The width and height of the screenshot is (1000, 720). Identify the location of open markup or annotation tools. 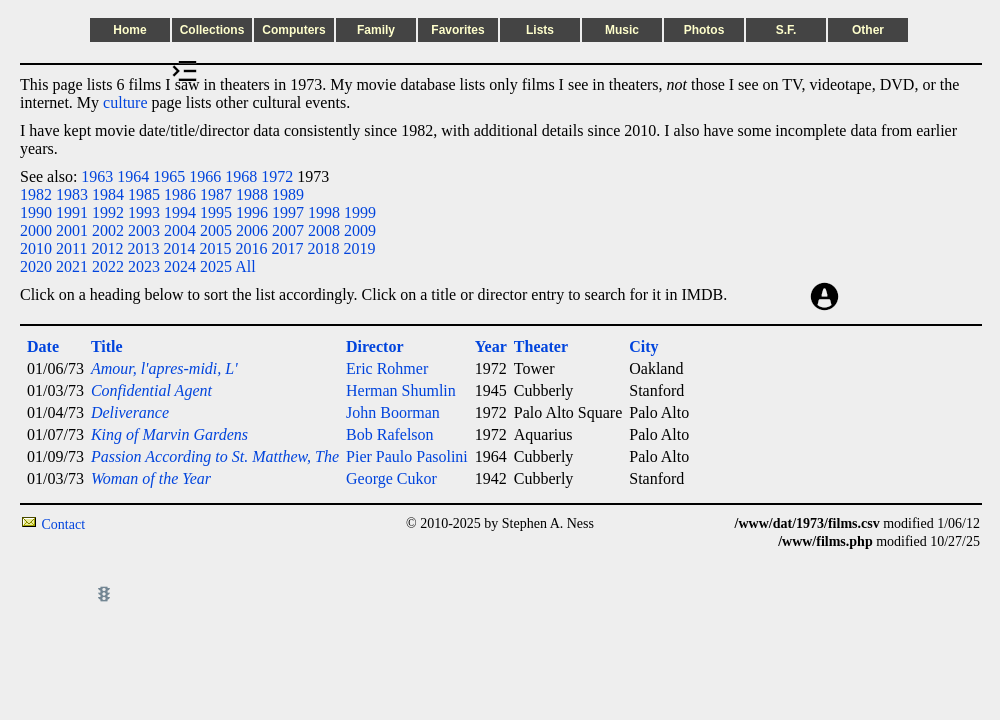
(824, 296).